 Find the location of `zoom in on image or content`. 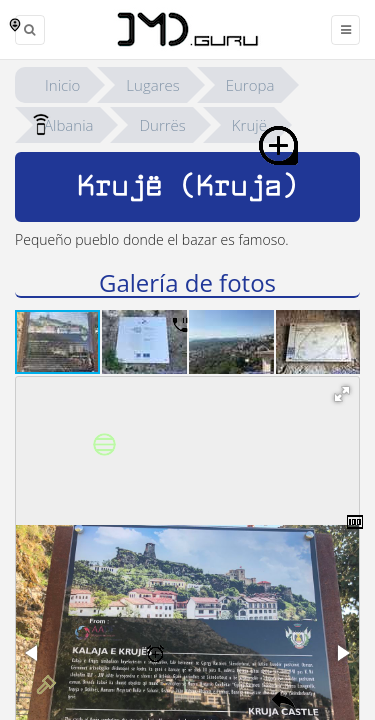

zoom in on image or content is located at coordinates (278, 145).